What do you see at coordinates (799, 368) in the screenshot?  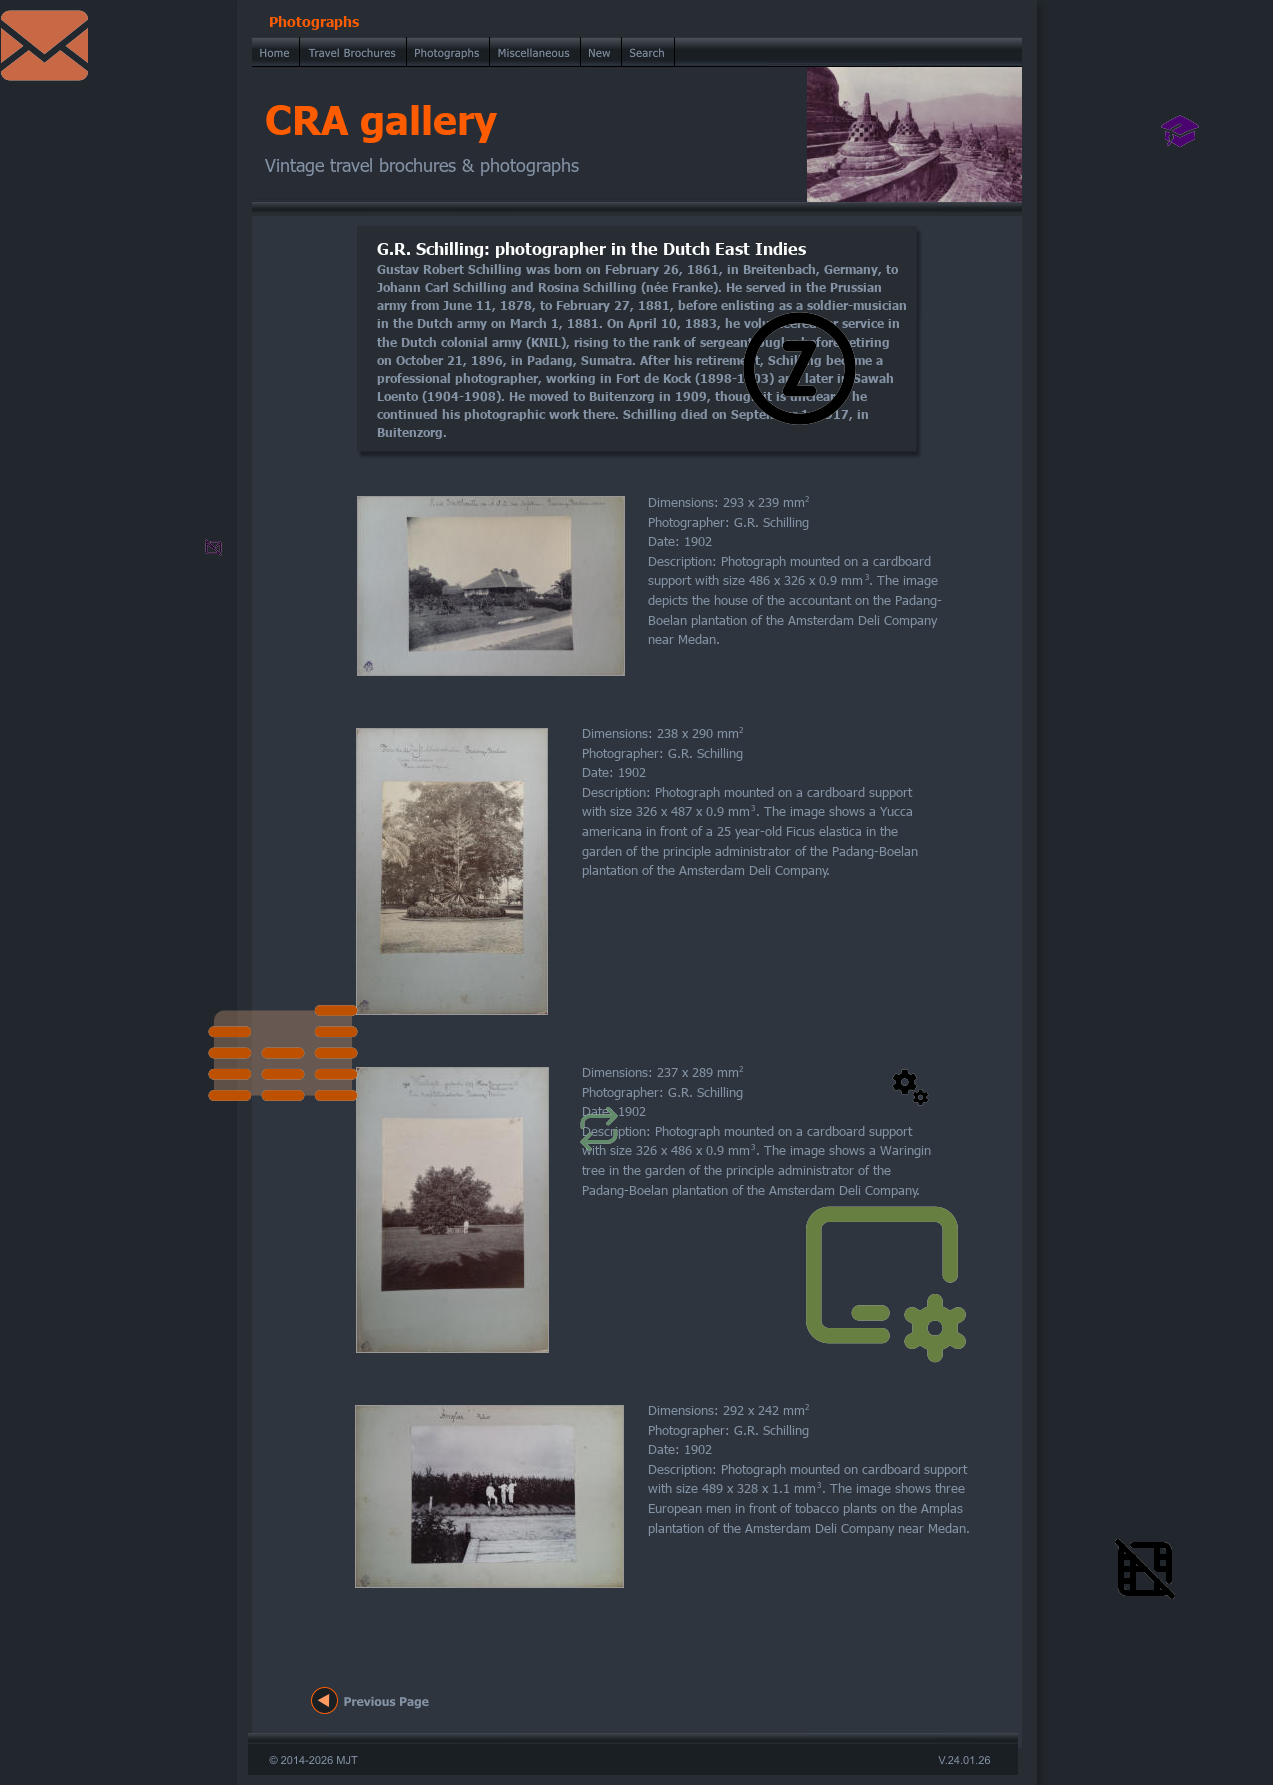 I see `indicates z-index or layer ordering controls` at bounding box center [799, 368].